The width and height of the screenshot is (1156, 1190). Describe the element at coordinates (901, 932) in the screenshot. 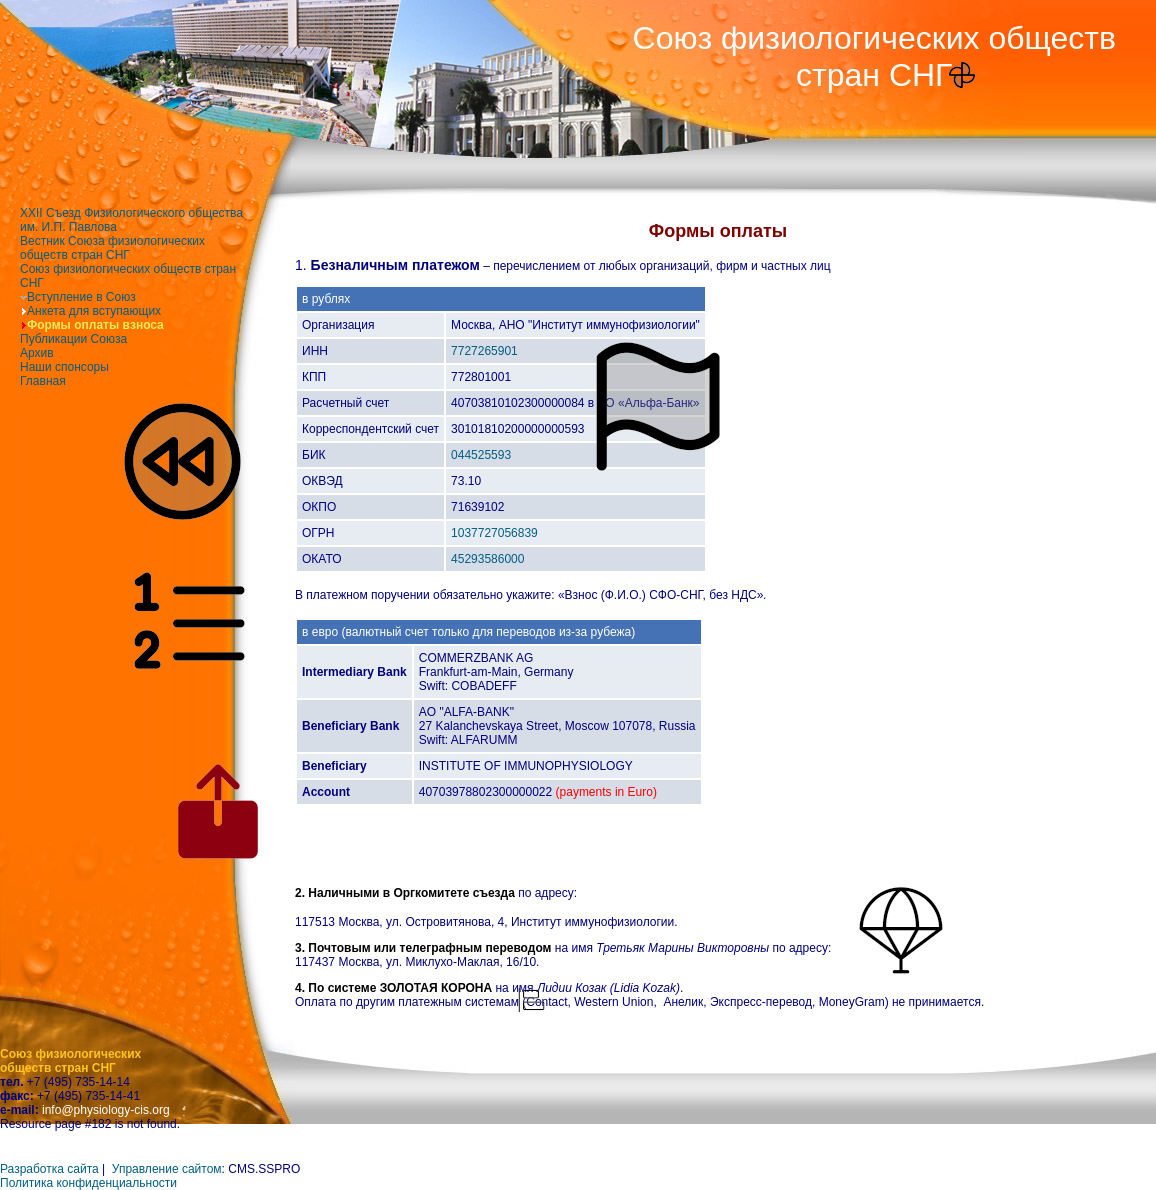

I see `access airdrop or file drop feature` at that location.